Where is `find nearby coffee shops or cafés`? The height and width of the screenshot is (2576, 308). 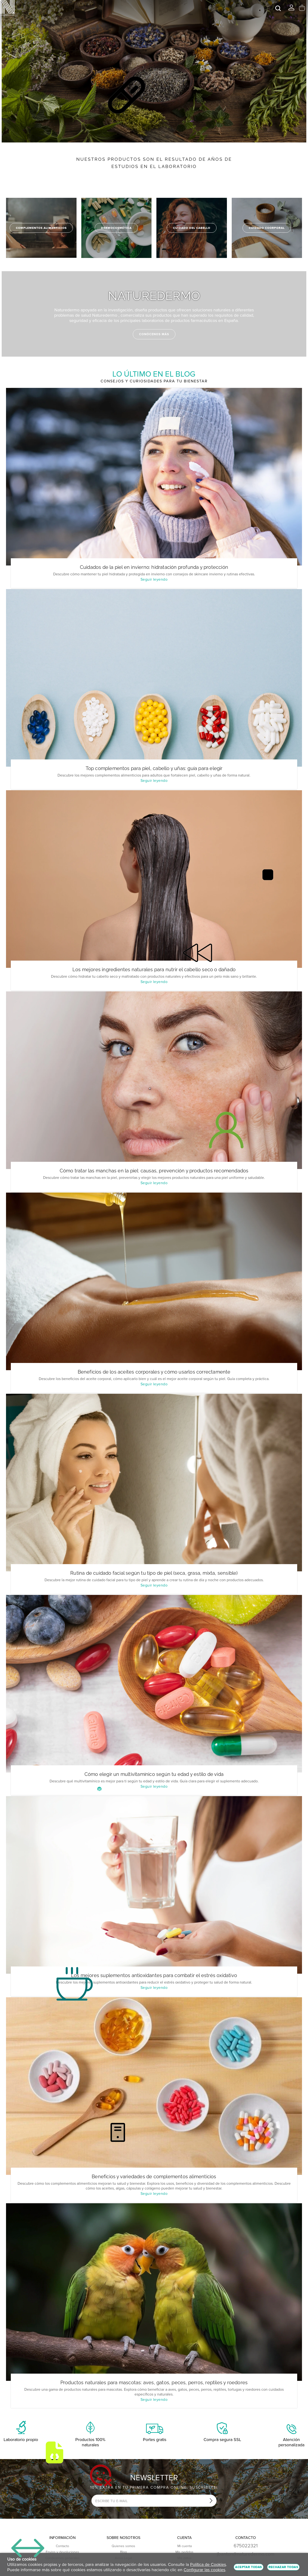 find nearby coffee shops or cafés is located at coordinates (73, 1985).